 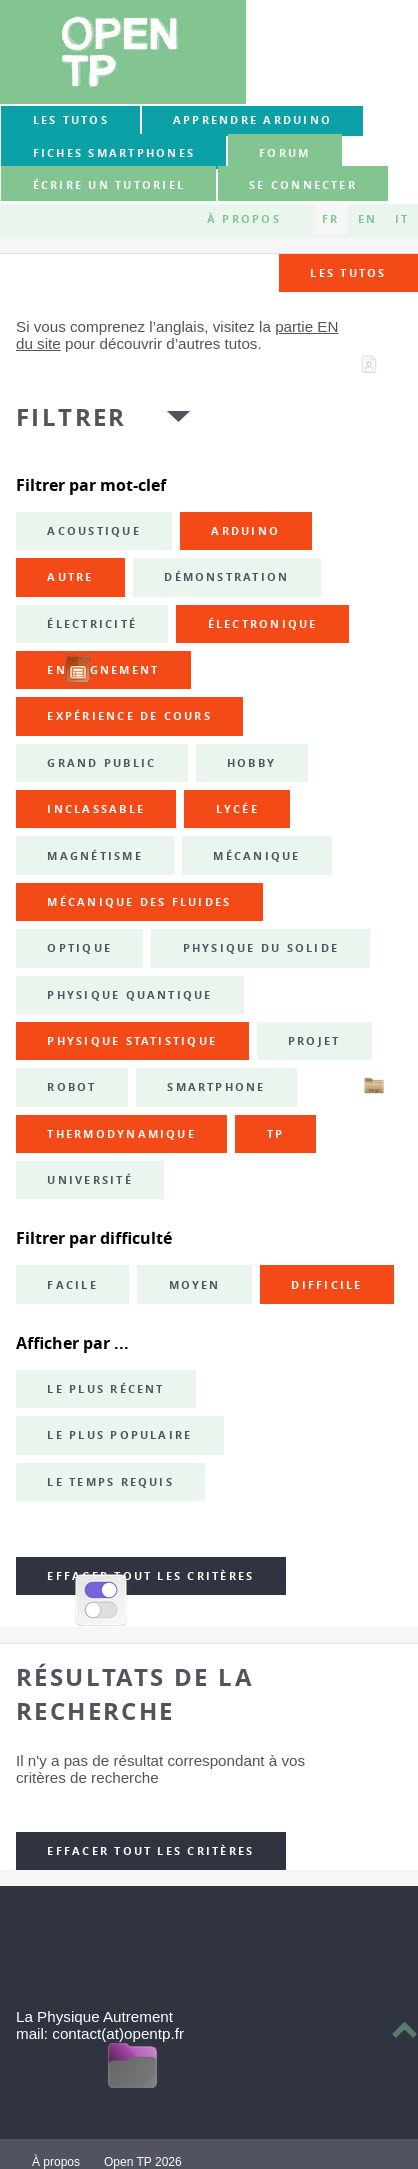 What do you see at coordinates (374, 1086) in the screenshot?
I see `folder containing tar.gz compressed archive files` at bounding box center [374, 1086].